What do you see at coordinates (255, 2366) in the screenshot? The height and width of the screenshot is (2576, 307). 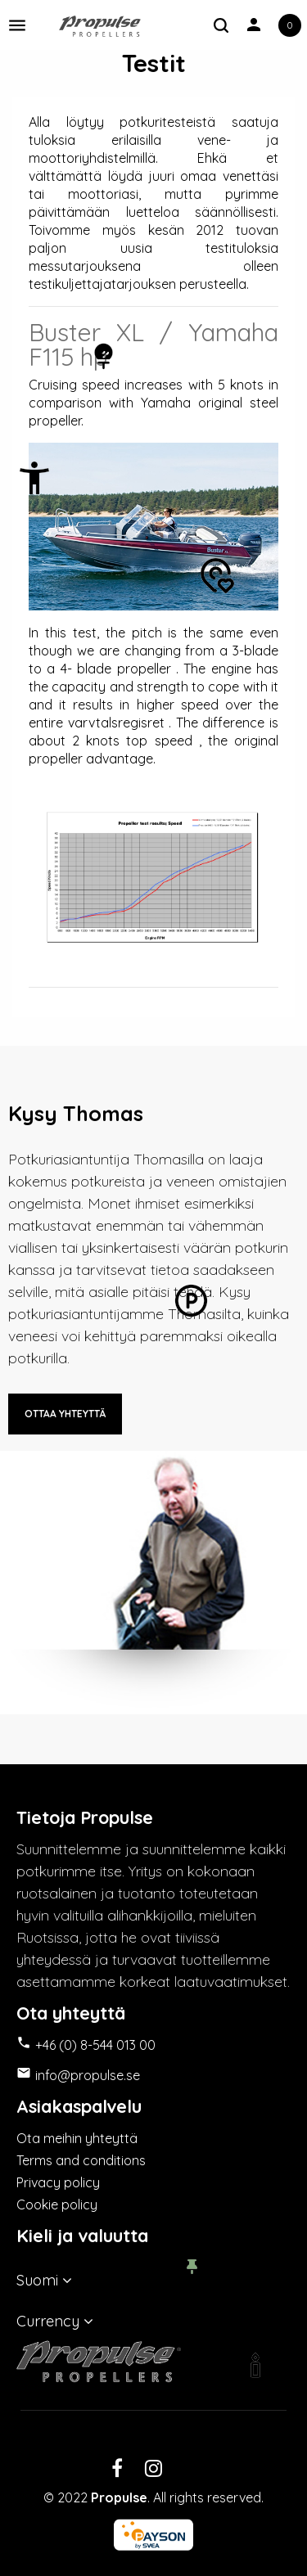 I see `access candle or ambient lighting settings` at bounding box center [255, 2366].